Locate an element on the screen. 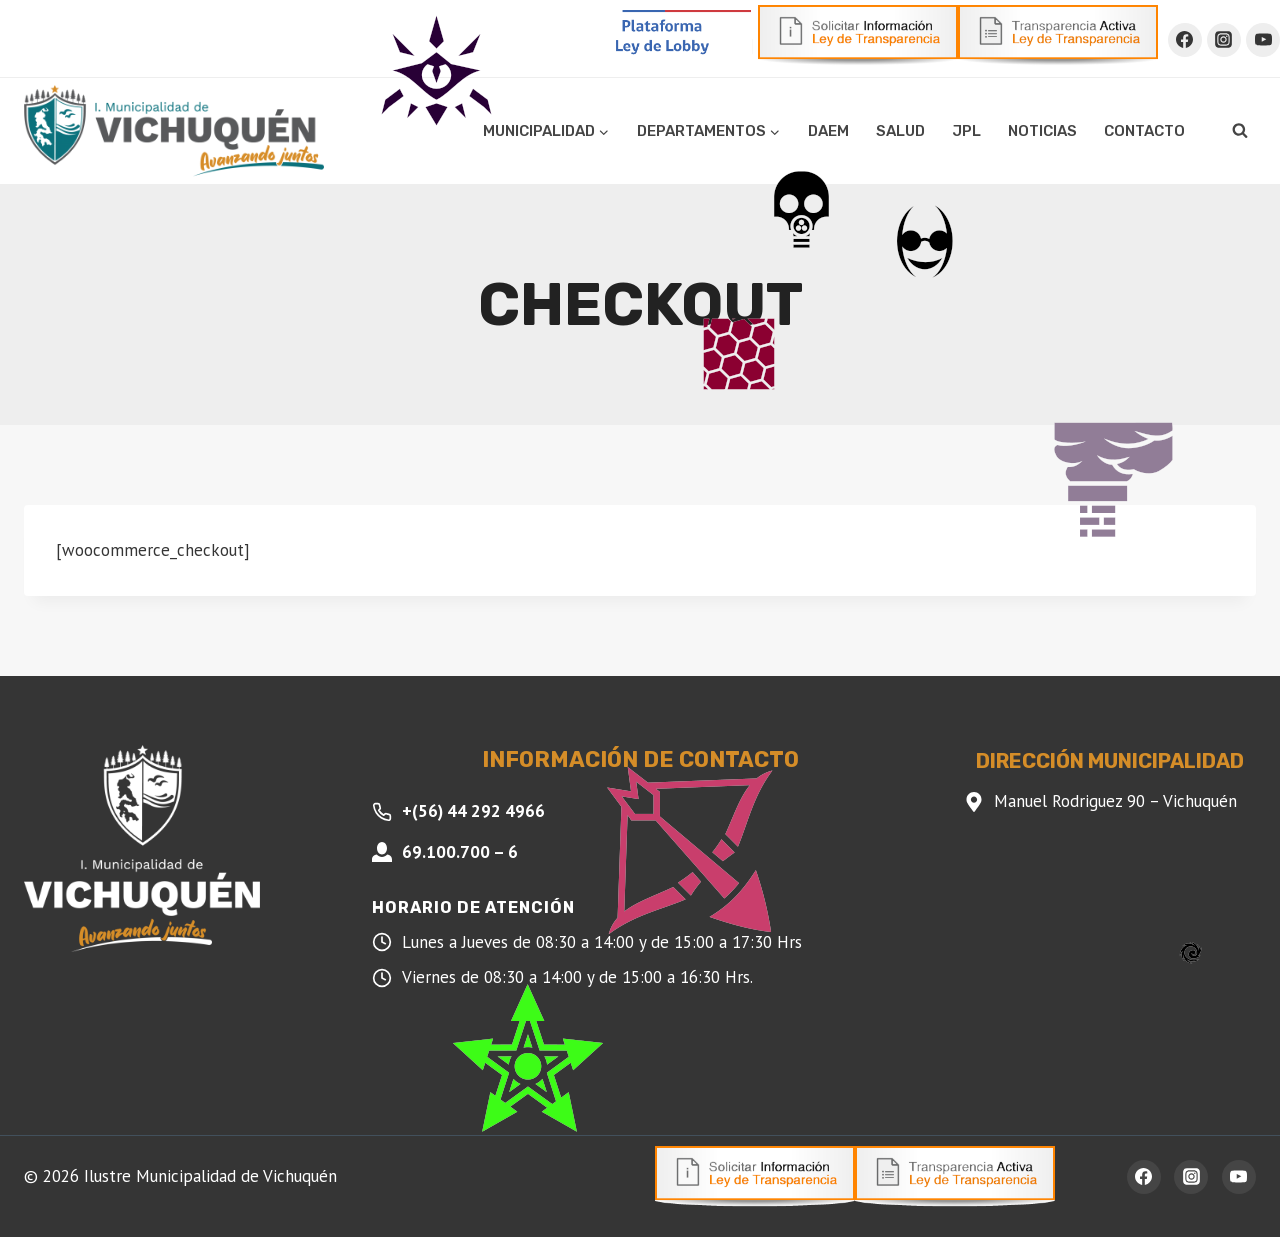 The width and height of the screenshot is (1280, 1237). view hexagonal grid or tile map is located at coordinates (739, 354).